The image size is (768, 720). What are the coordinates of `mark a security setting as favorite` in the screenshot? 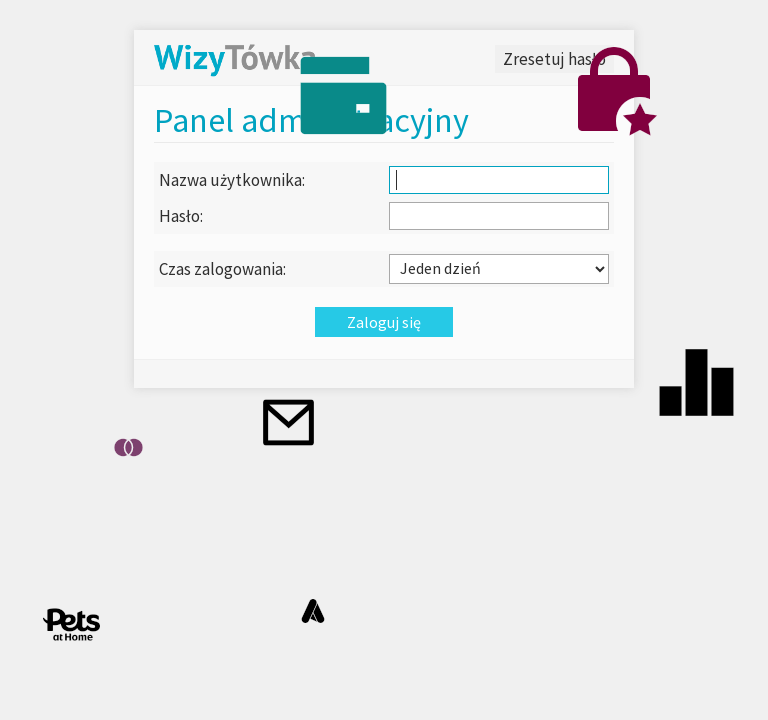 It's located at (614, 91).